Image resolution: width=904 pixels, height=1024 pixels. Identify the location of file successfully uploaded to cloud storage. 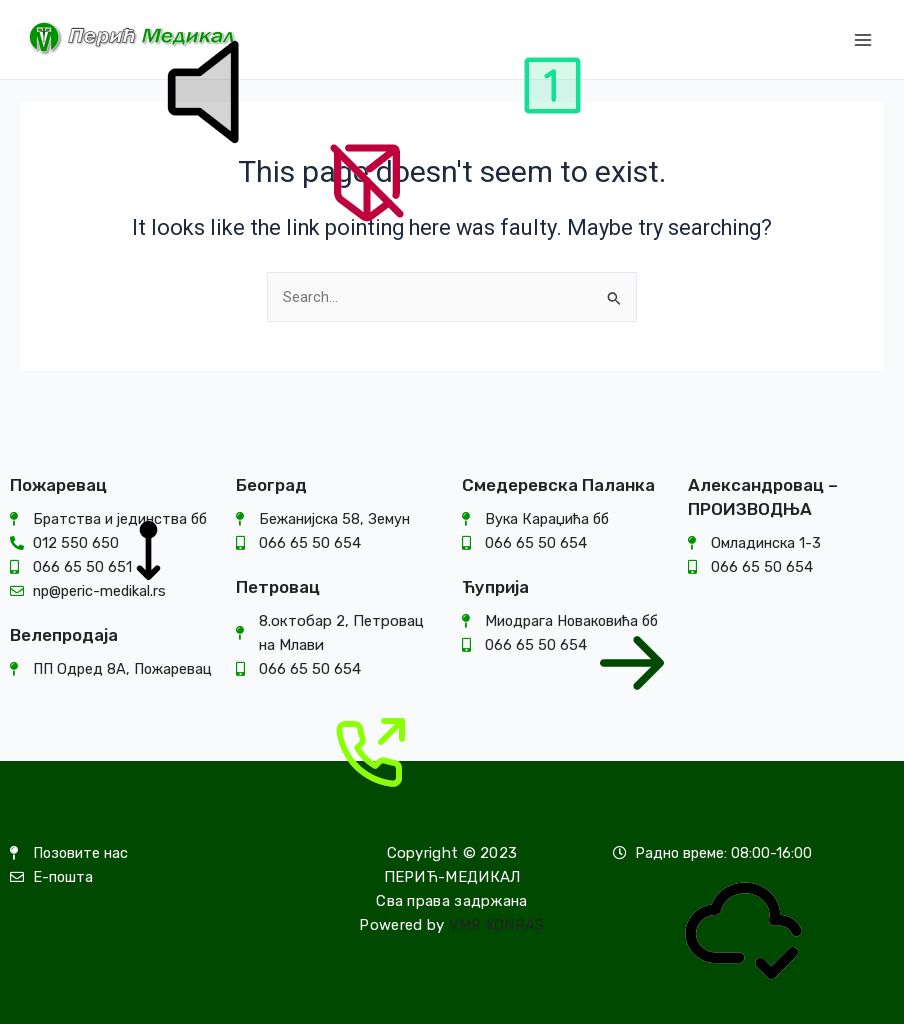
(744, 925).